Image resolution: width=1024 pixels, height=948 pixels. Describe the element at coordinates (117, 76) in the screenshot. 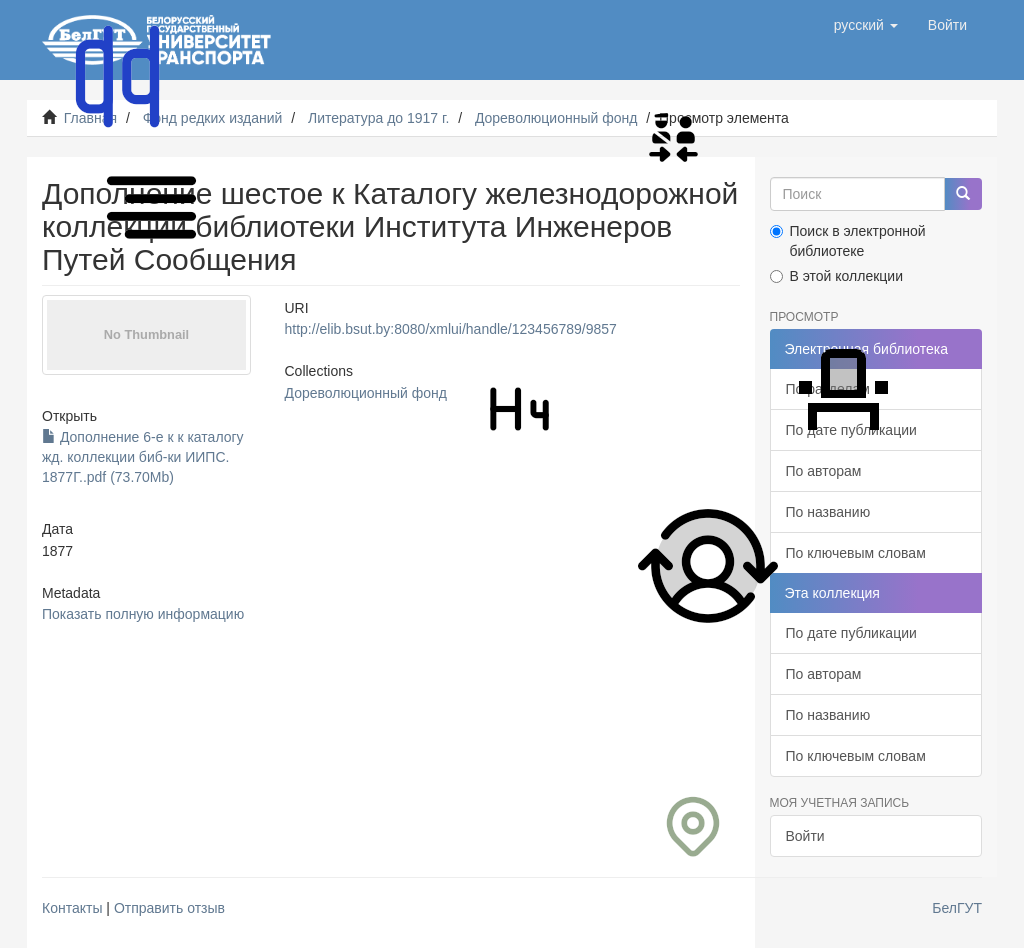

I see `distribute objects horizontally from the end` at that location.